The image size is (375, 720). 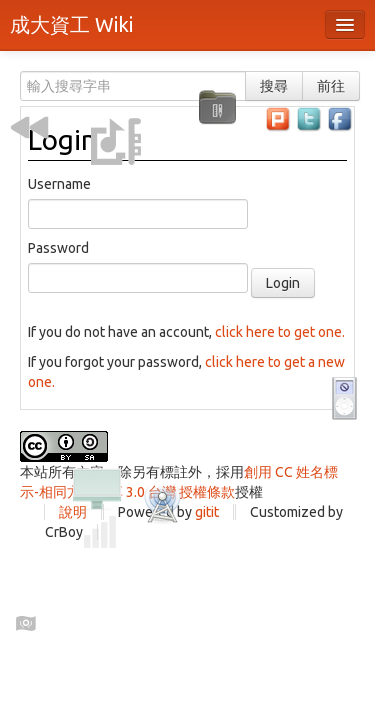 I want to click on configure language and region settings, so click(x=26, y=623).